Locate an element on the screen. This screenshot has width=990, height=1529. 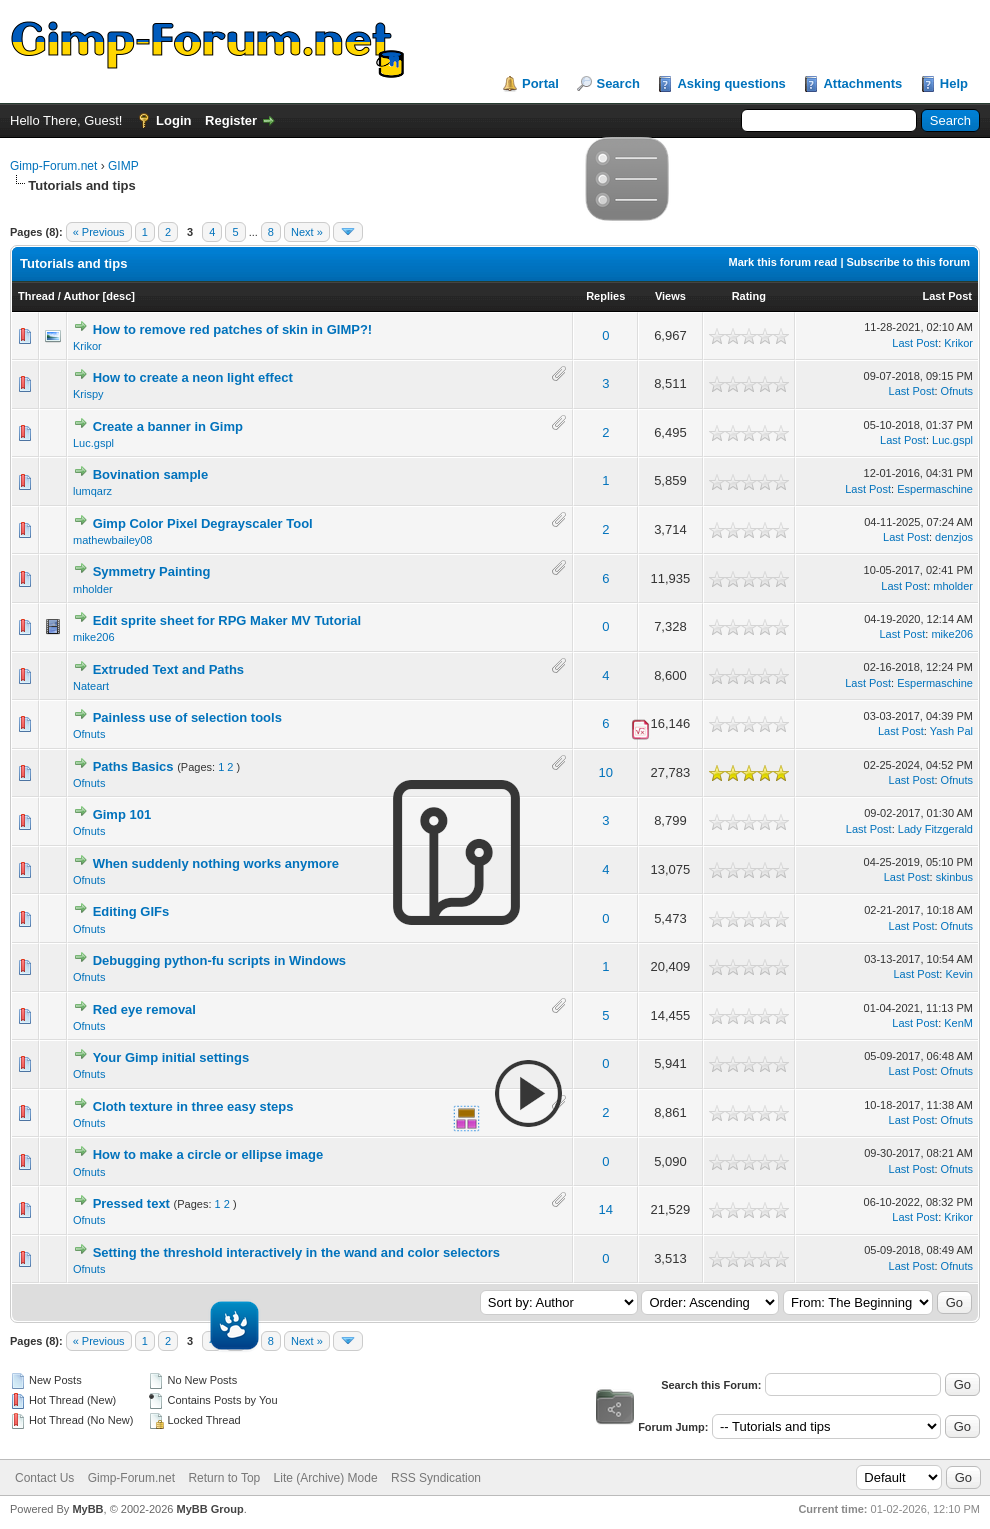
open lazarus IDE application is located at coordinates (234, 1325).